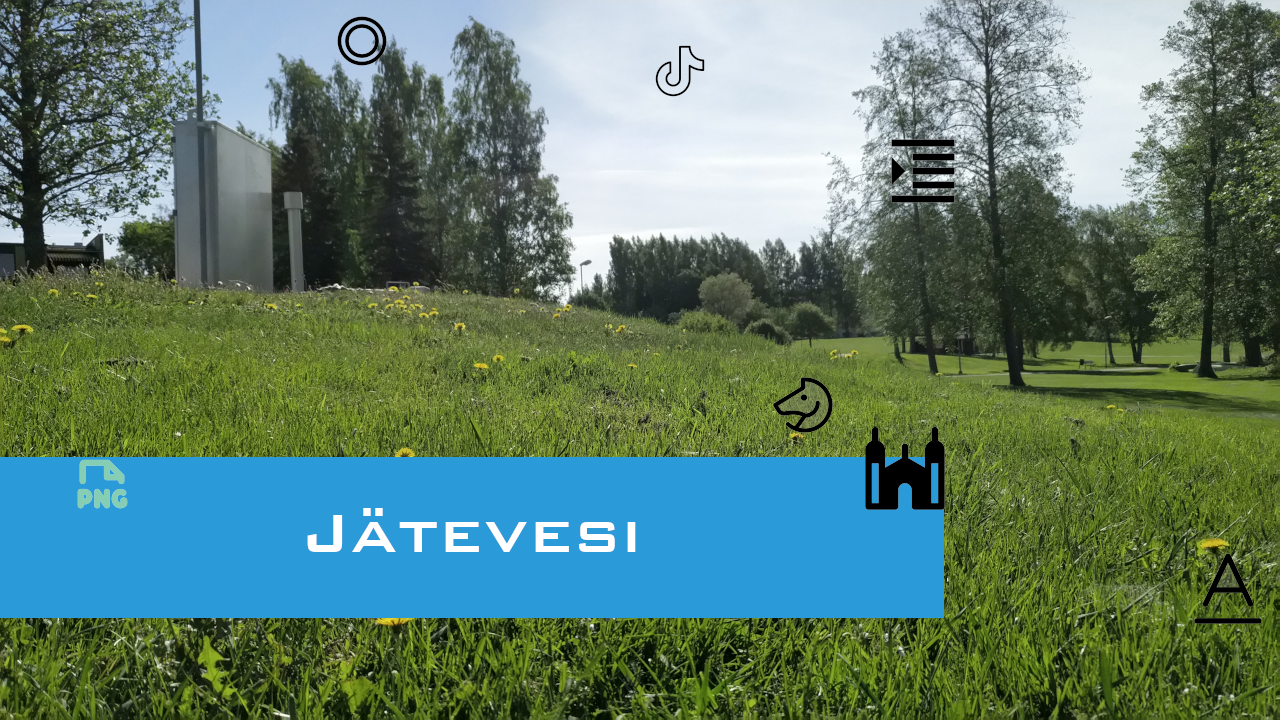  What do you see at coordinates (362, 41) in the screenshot?
I see `start recording audio or video` at bounding box center [362, 41].